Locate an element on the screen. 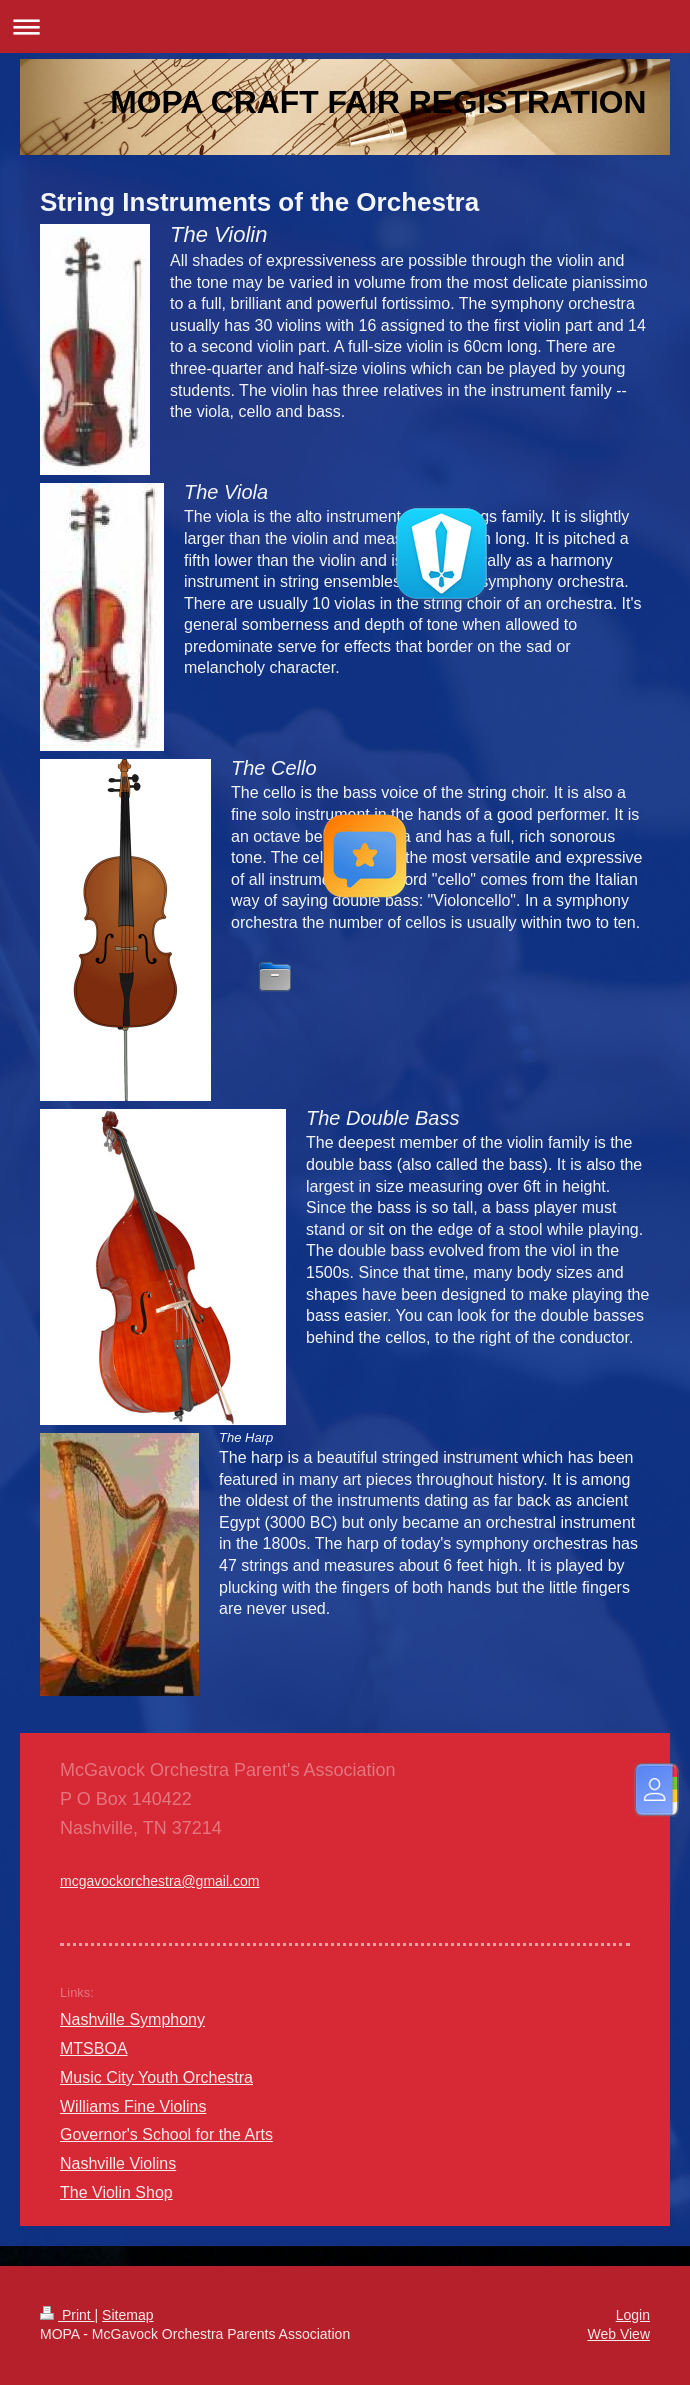 The height and width of the screenshot is (2385, 690). open flare messaging app is located at coordinates (365, 856).